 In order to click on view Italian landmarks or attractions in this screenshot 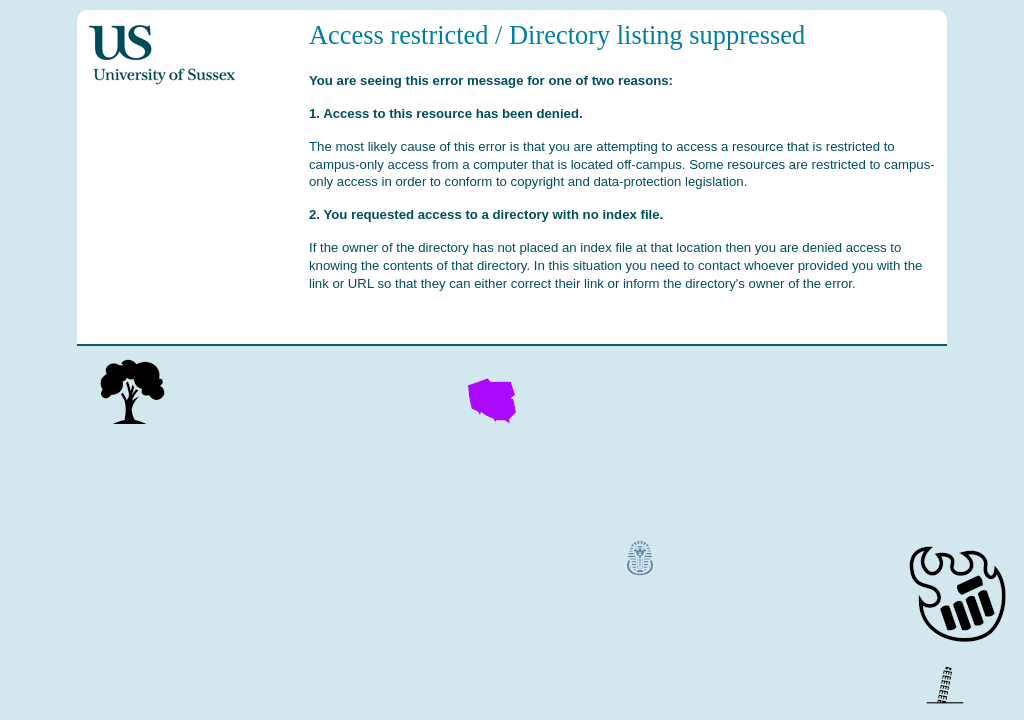, I will do `click(945, 685)`.